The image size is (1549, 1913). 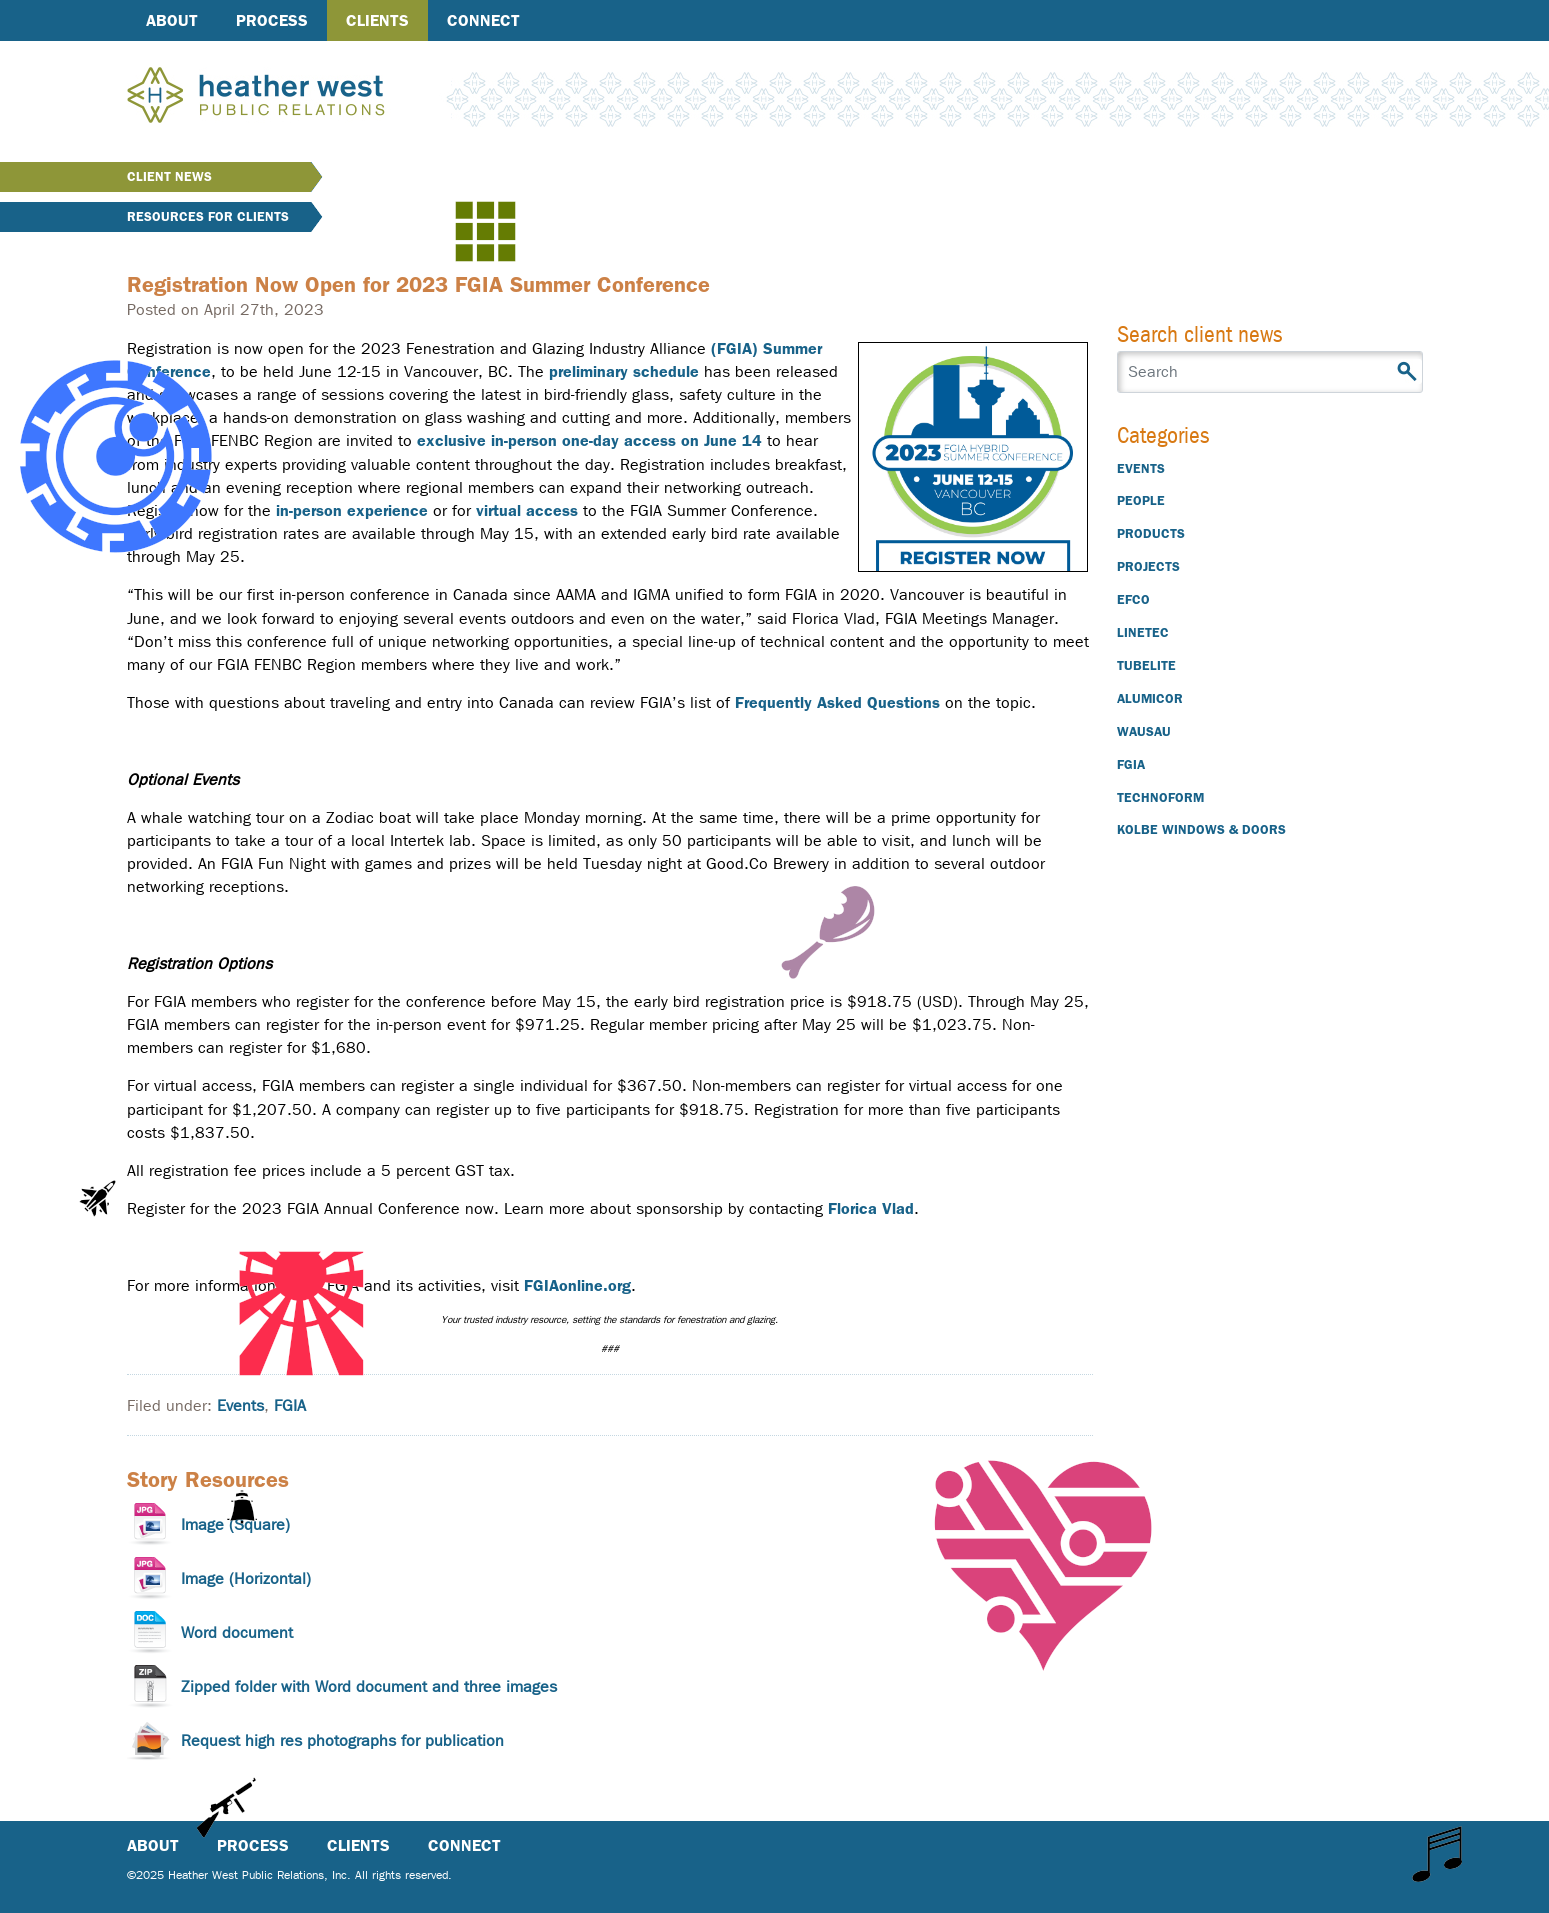 What do you see at coordinates (301, 1313) in the screenshot?
I see `indicates sunny or clear weather conditions` at bounding box center [301, 1313].